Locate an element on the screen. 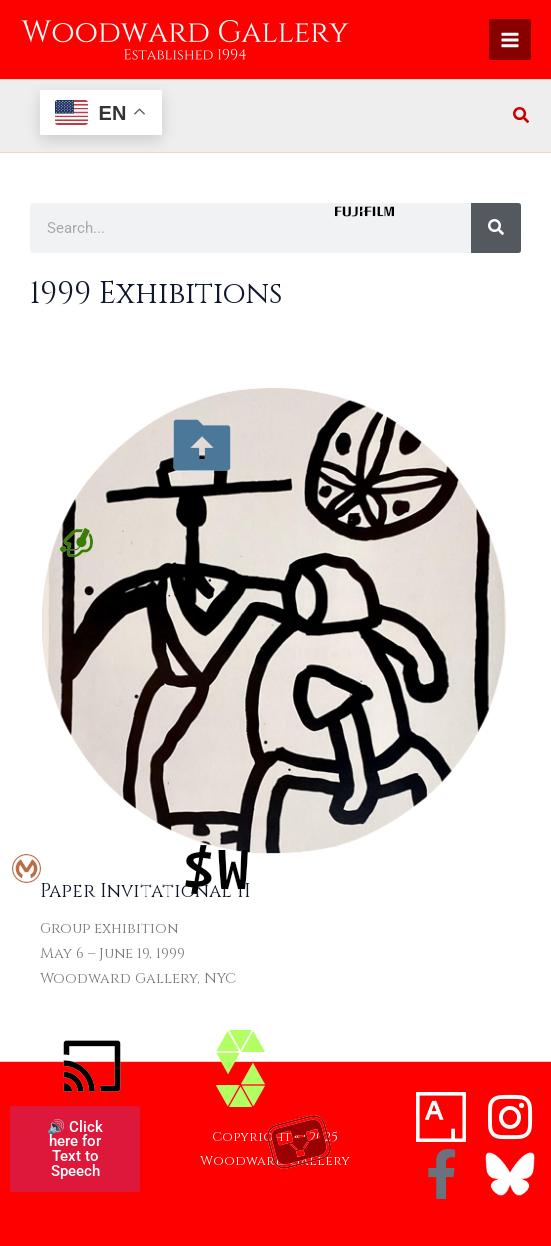 The height and width of the screenshot is (1246, 551). open zoiper VoIP calling app is located at coordinates (76, 542).